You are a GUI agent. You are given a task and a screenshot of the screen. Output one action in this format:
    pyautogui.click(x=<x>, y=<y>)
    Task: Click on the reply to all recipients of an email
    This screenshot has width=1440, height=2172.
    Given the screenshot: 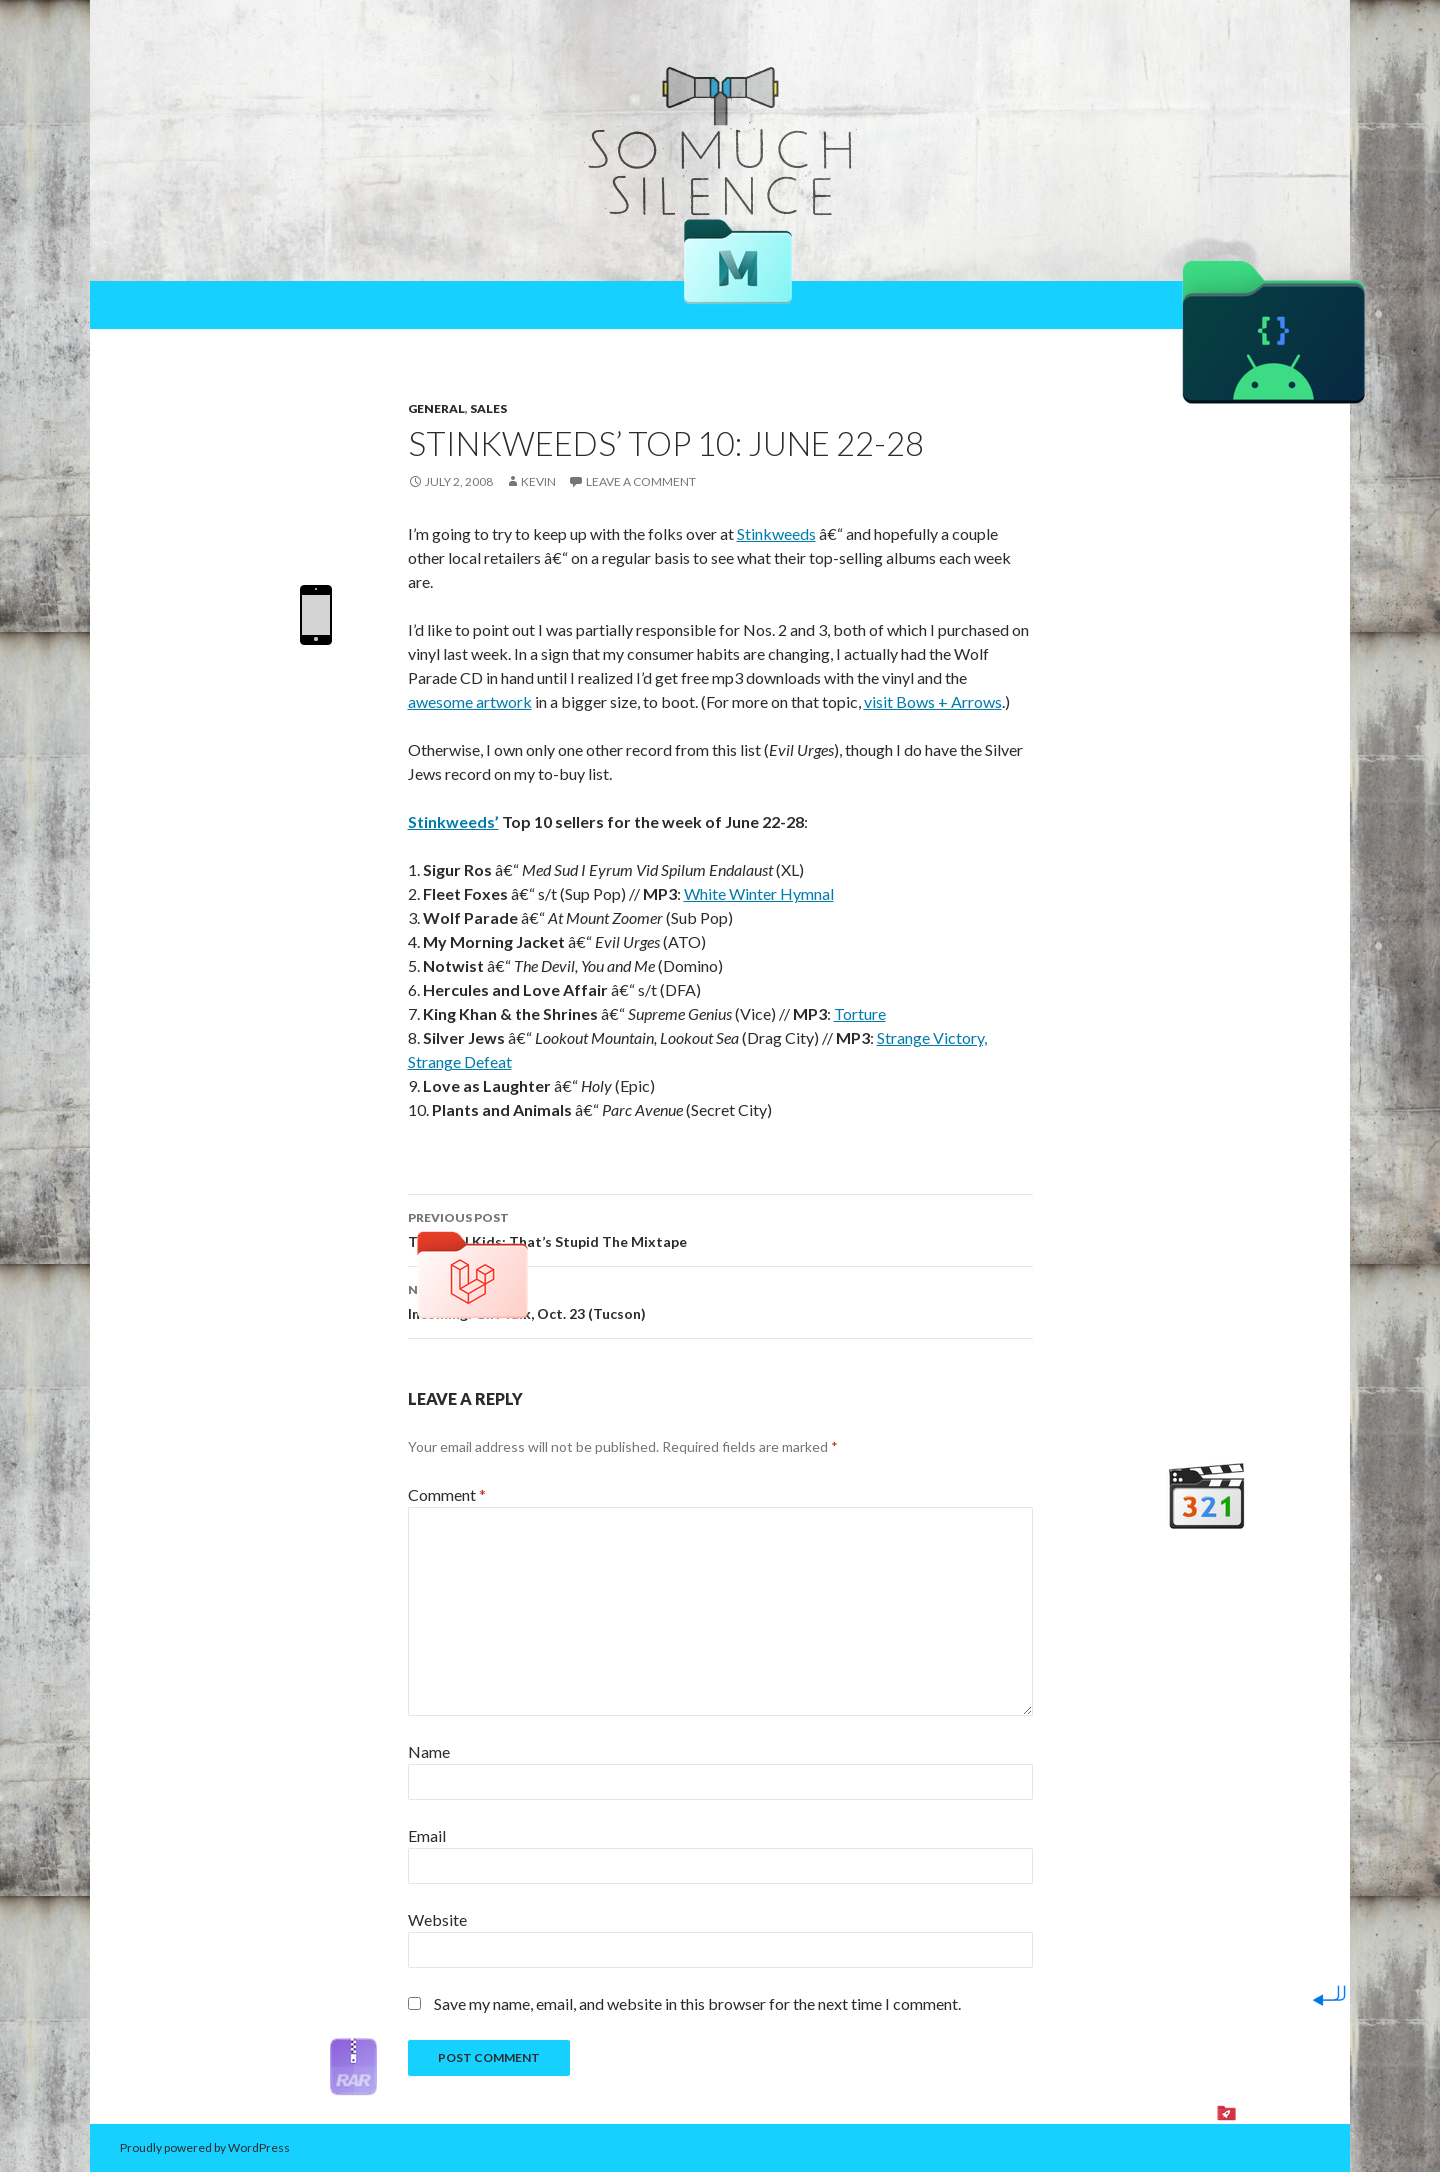 What is the action you would take?
    pyautogui.click(x=1328, y=1995)
    